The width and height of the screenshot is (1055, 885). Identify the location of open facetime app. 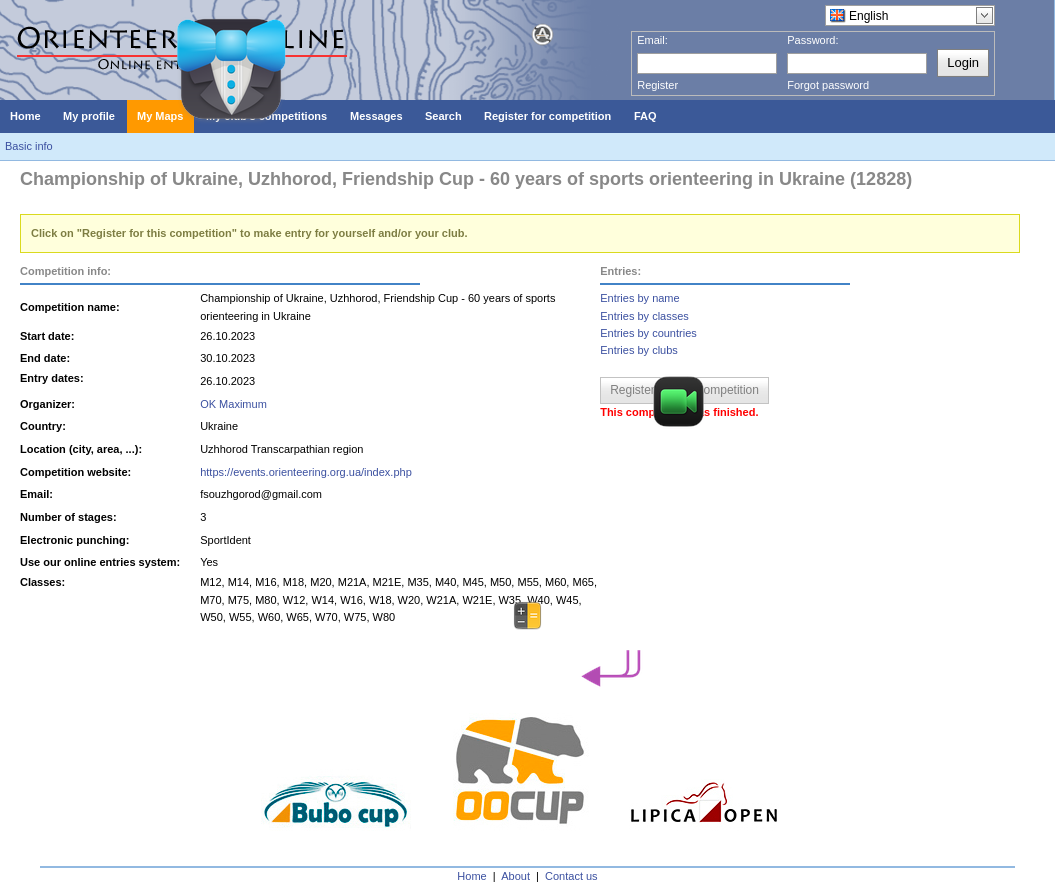
(678, 401).